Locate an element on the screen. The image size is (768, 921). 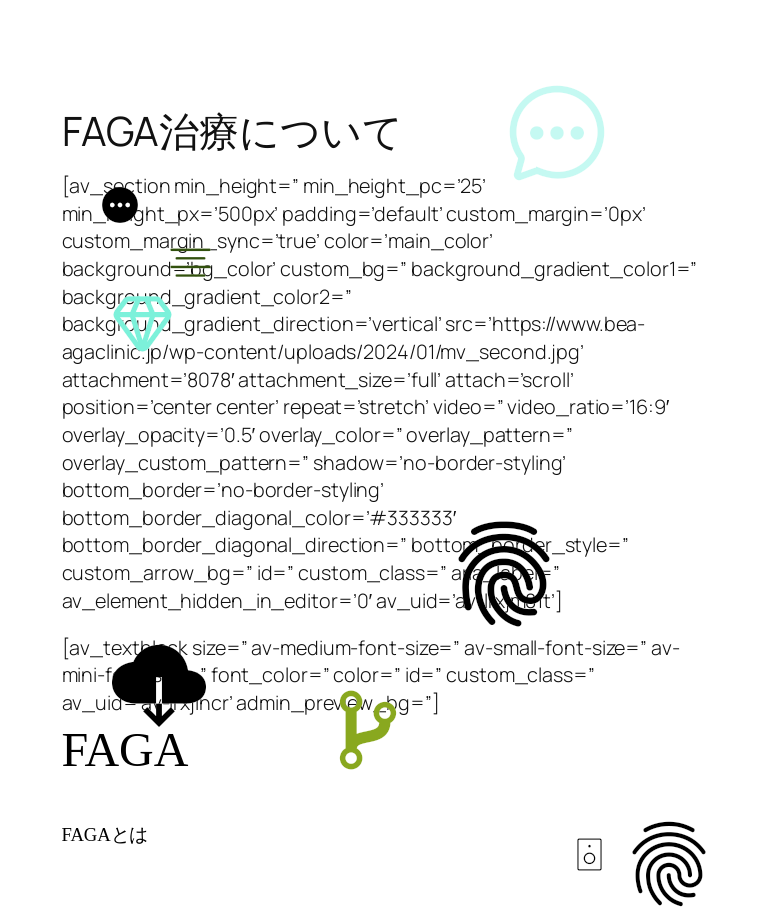
download file from cloud storage is located at coordinates (159, 686).